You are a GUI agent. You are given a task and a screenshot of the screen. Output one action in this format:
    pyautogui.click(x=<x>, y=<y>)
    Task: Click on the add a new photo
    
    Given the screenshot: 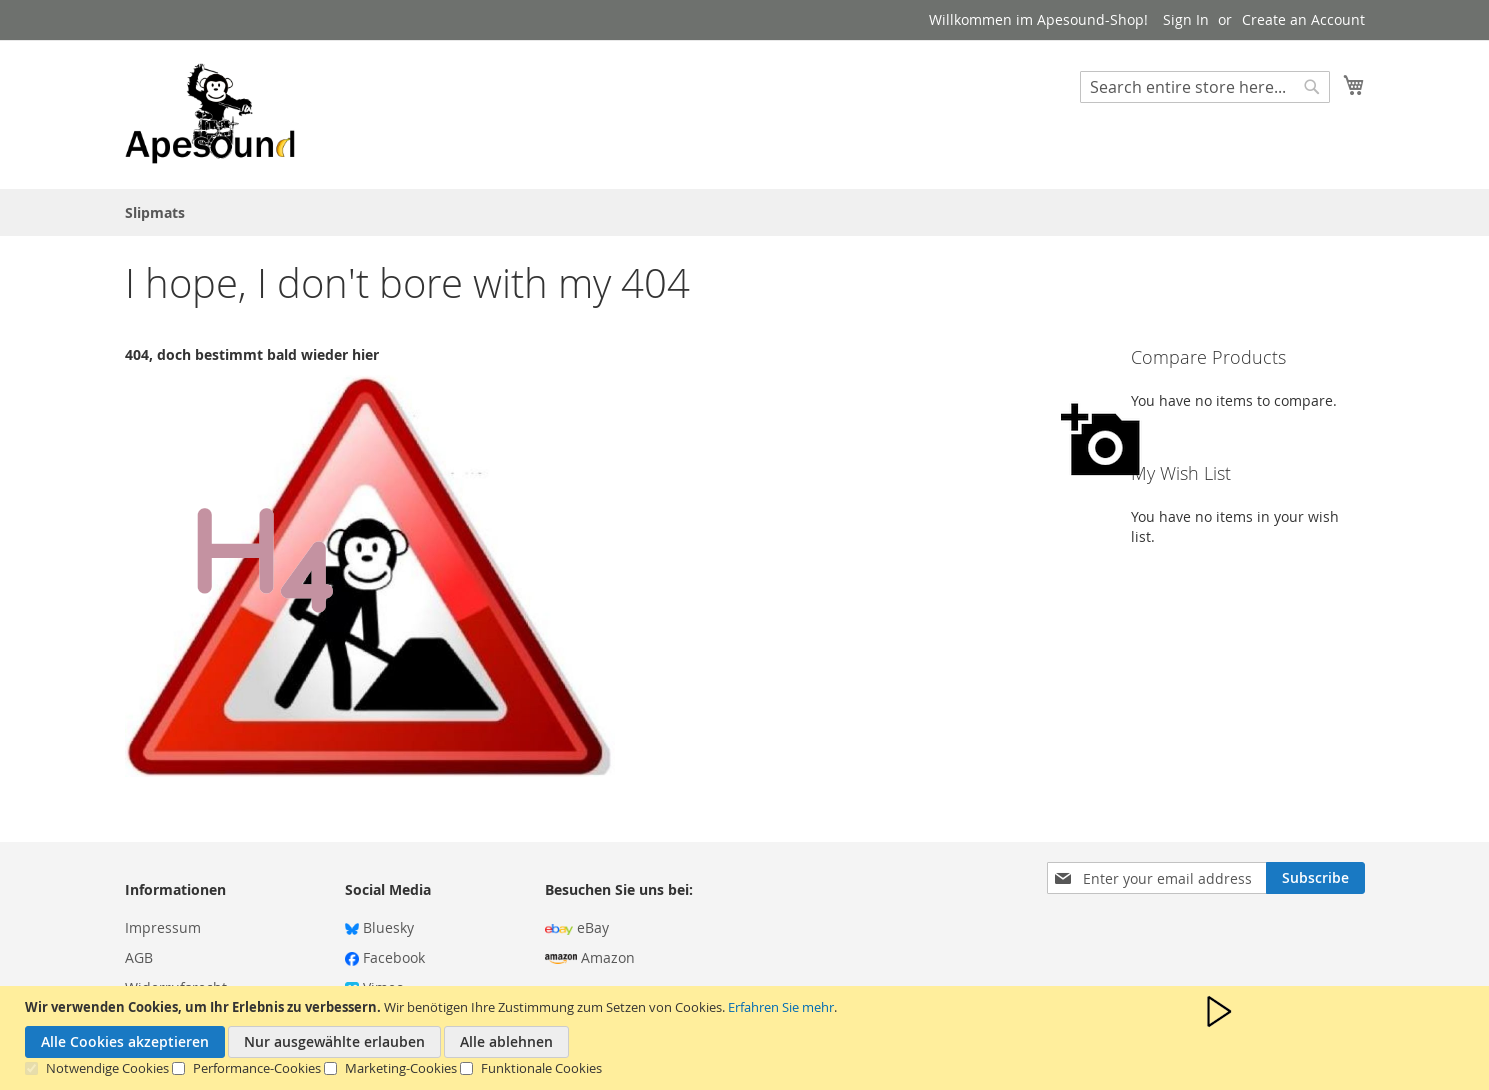 What is the action you would take?
    pyautogui.click(x=1102, y=441)
    